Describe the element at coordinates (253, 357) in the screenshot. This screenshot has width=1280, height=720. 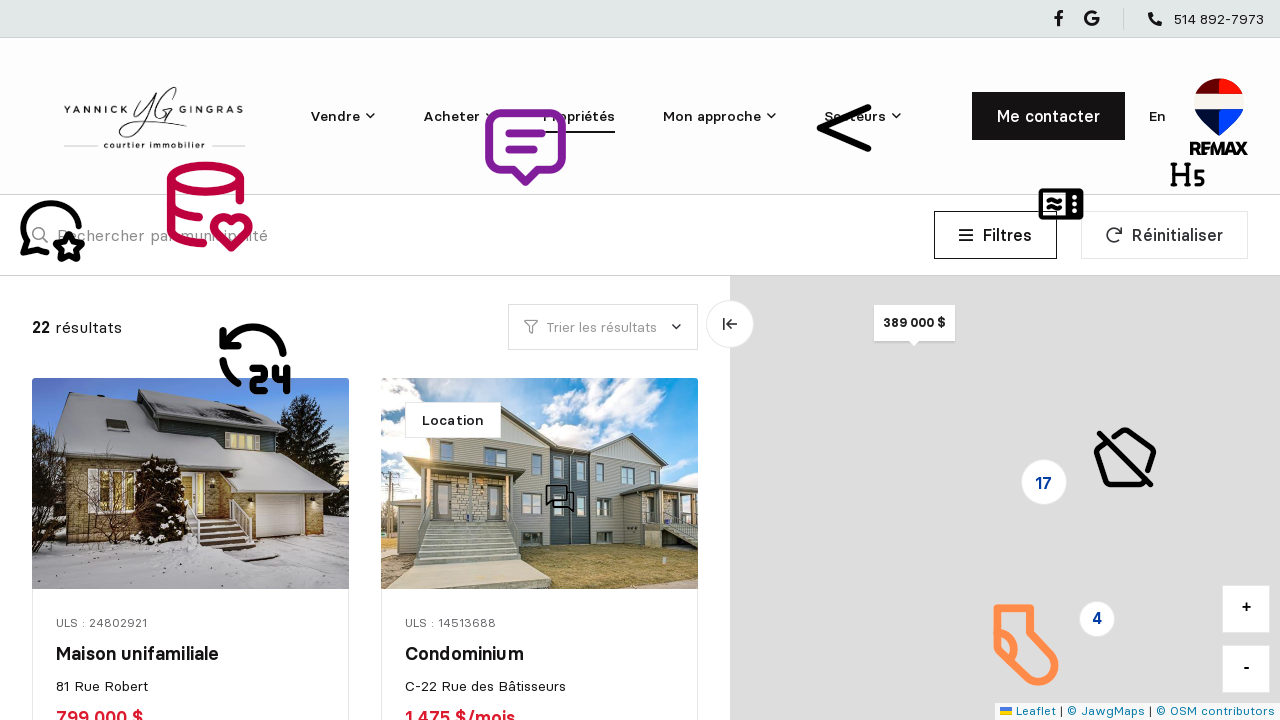
I see `indicates 24-hour availability or support` at that location.